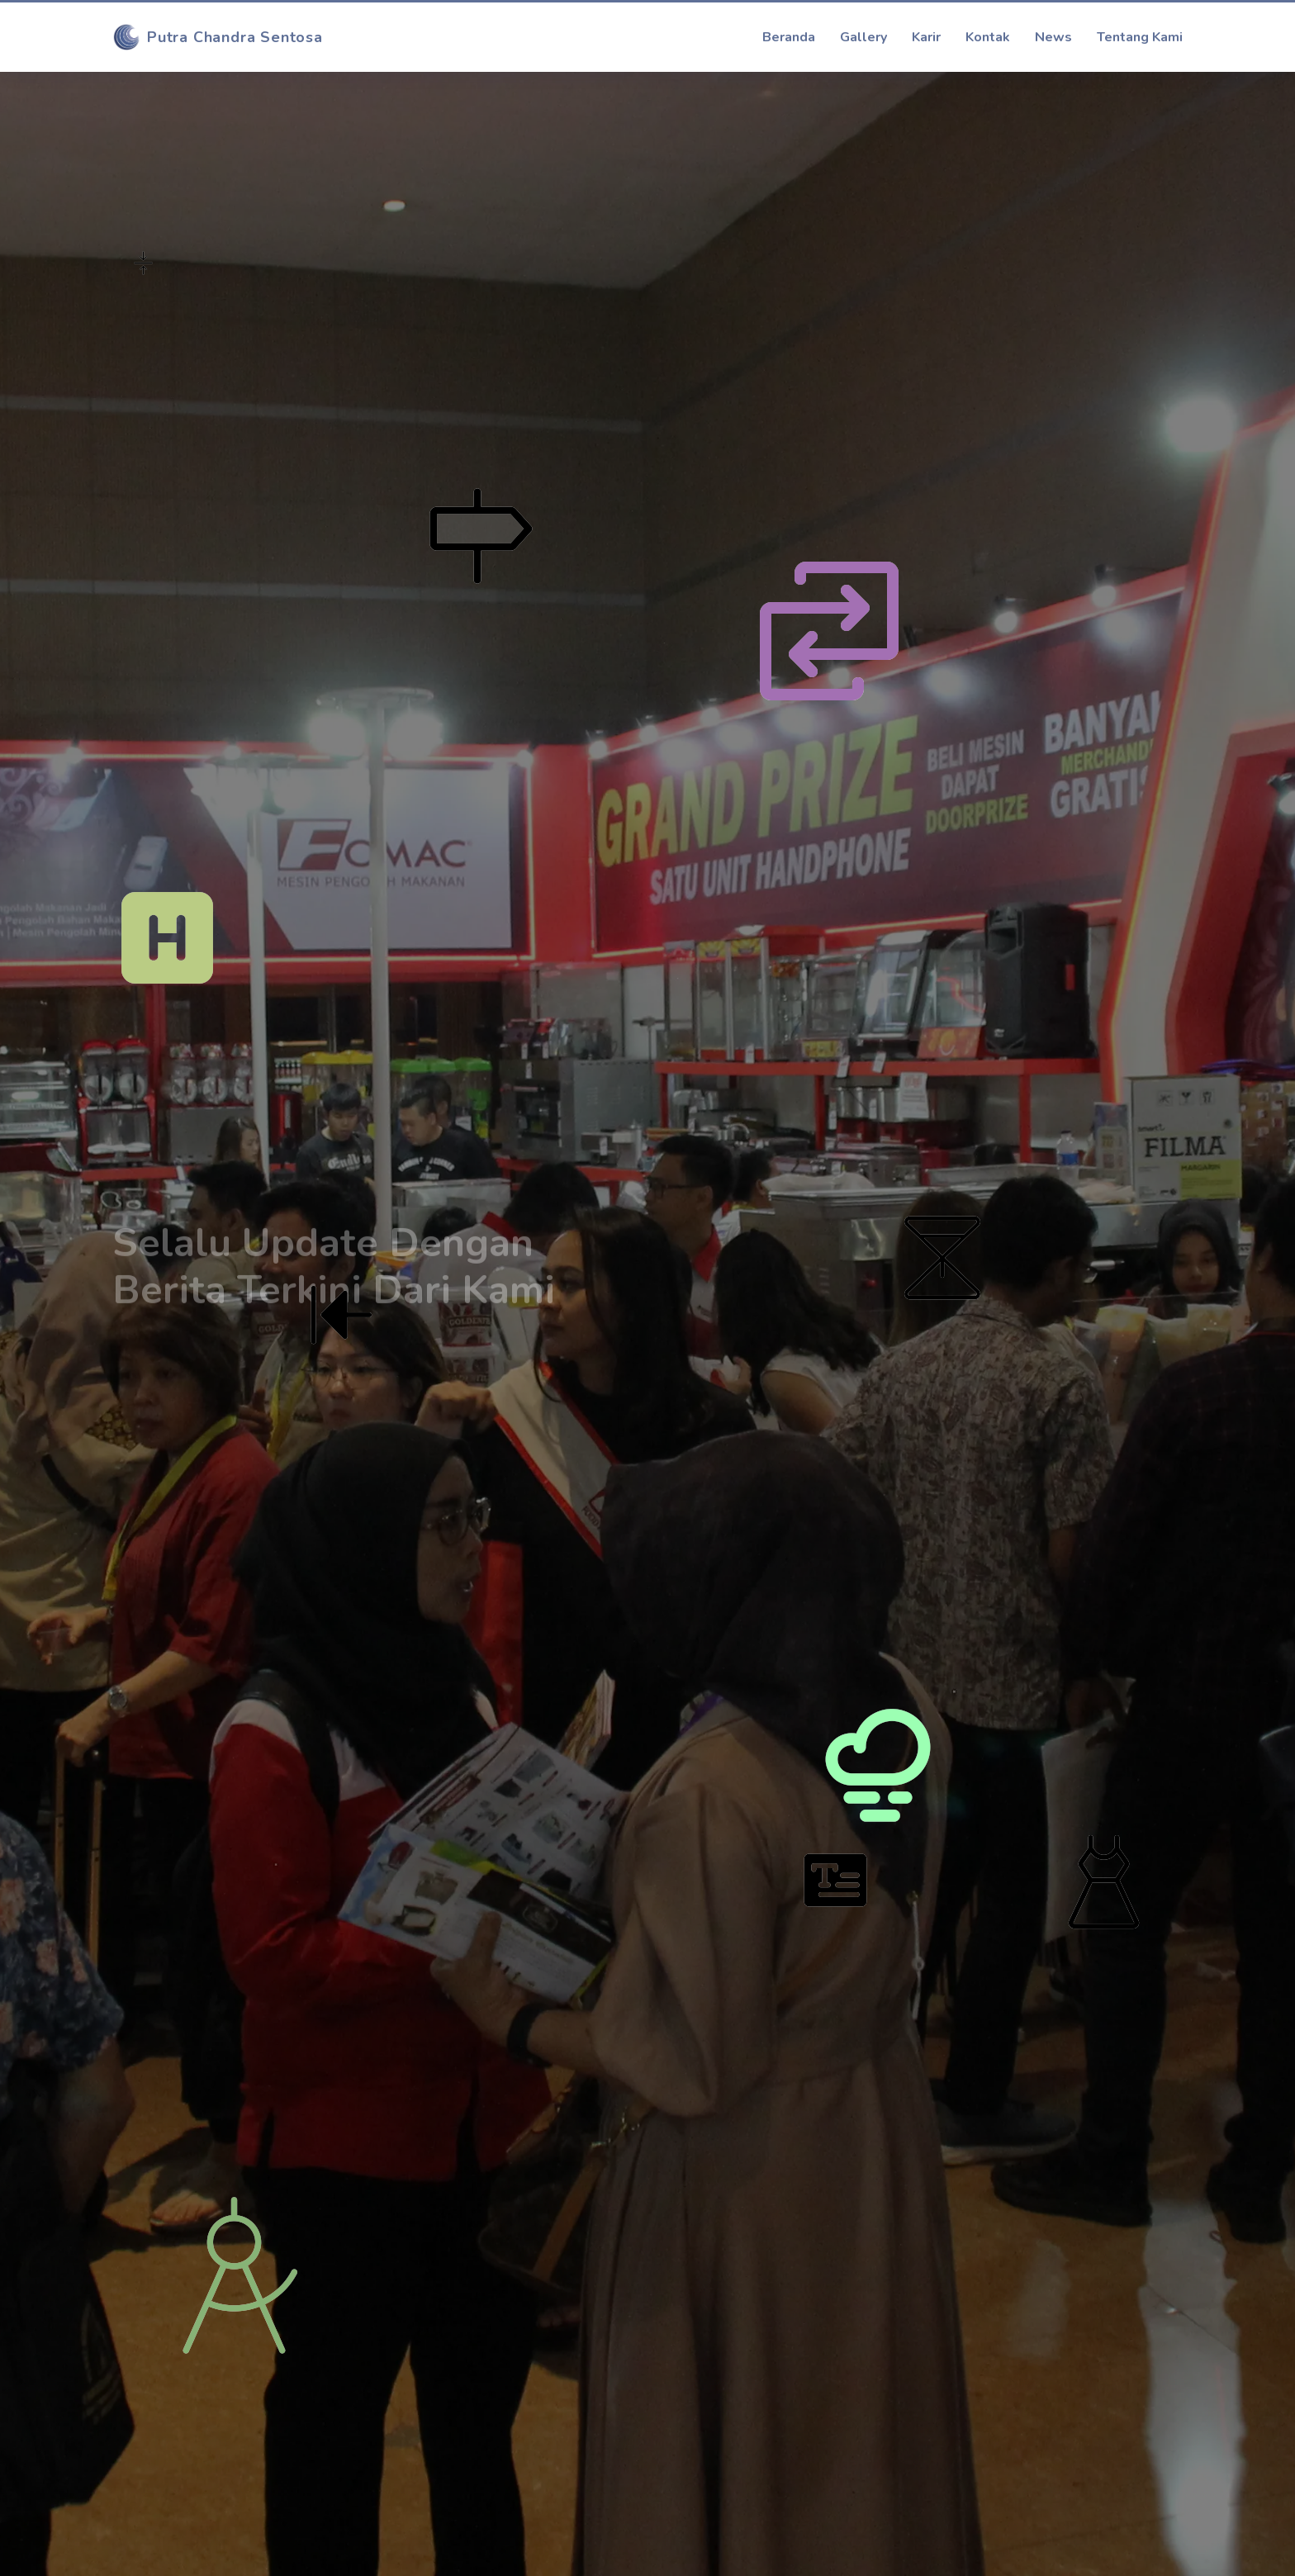 This screenshot has height=2576, width=1295. What do you see at coordinates (829, 631) in the screenshot?
I see `swap or exchange items` at bounding box center [829, 631].